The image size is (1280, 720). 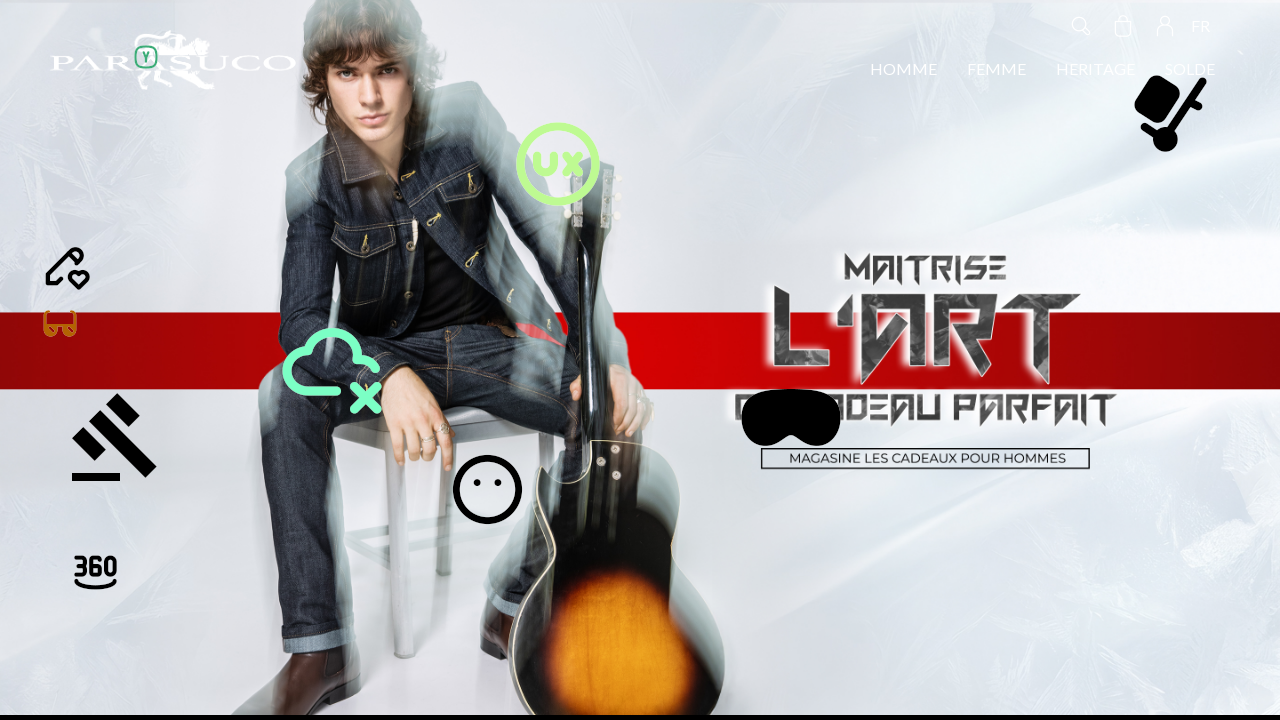 What do you see at coordinates (791, 416) in the screenshot?
I see `access apple vision pro settings` at bounding box center [791, 416].